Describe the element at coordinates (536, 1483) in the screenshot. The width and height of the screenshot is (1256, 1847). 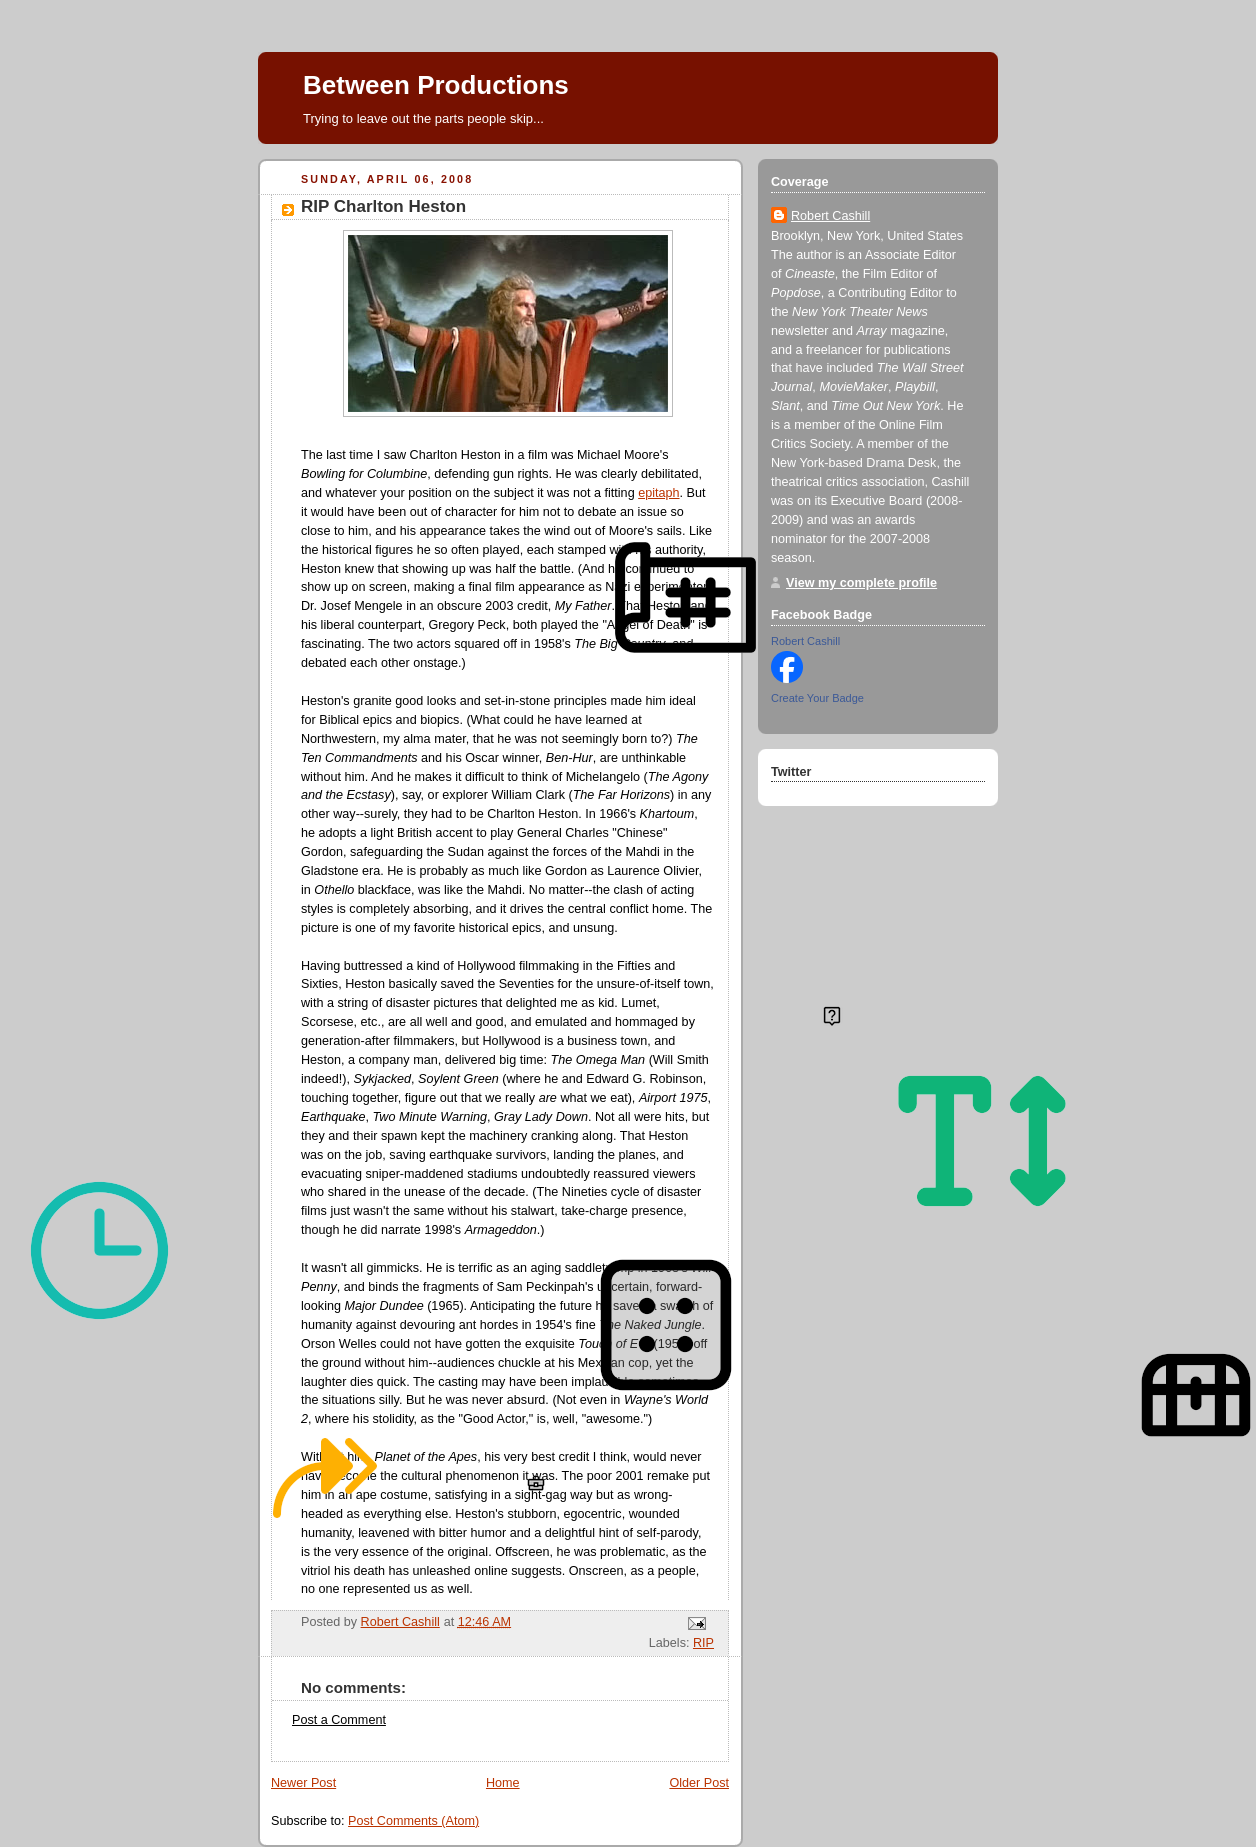
I see `access work or business-related features` at that location.